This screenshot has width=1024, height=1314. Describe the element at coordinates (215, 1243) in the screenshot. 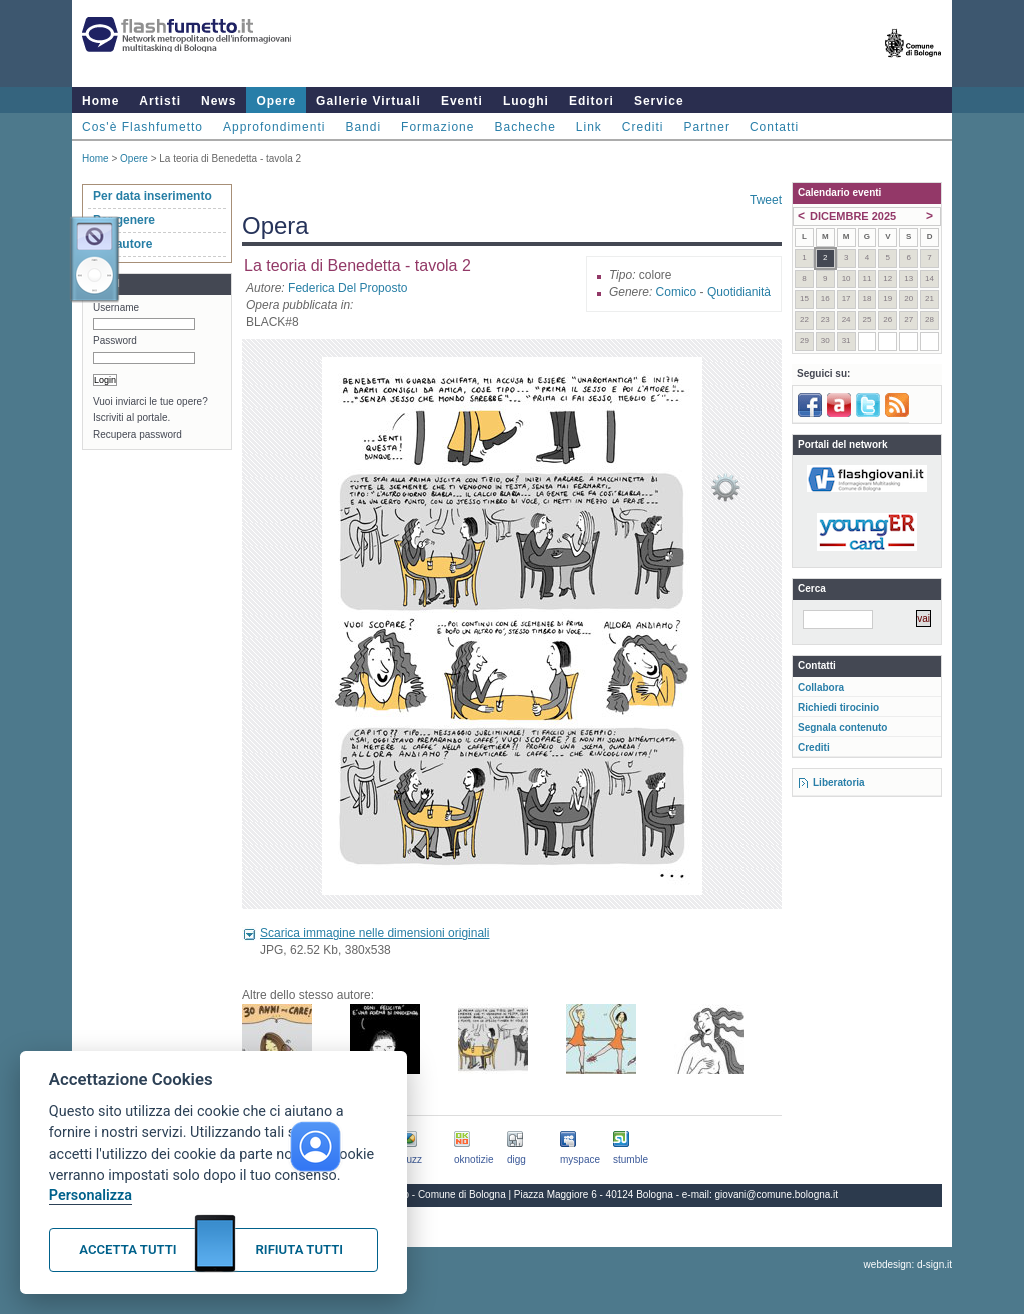

I see `iPad Air 2 device icon` at that location.